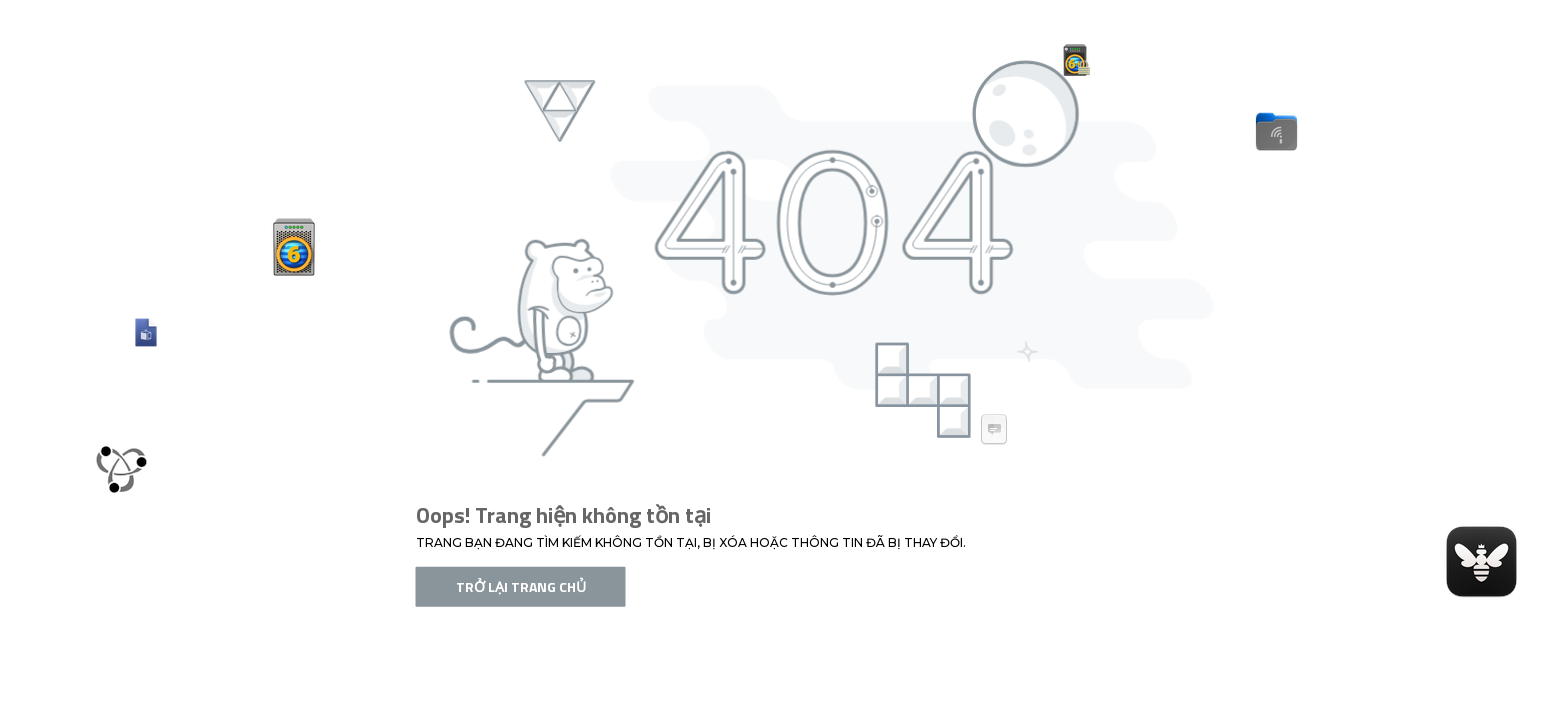 This screenshot has width=1568, height=720. Describe the element at coordinates (994, 429) in the screenshot. I see `a SAMI subtitle or caption file` at that location.